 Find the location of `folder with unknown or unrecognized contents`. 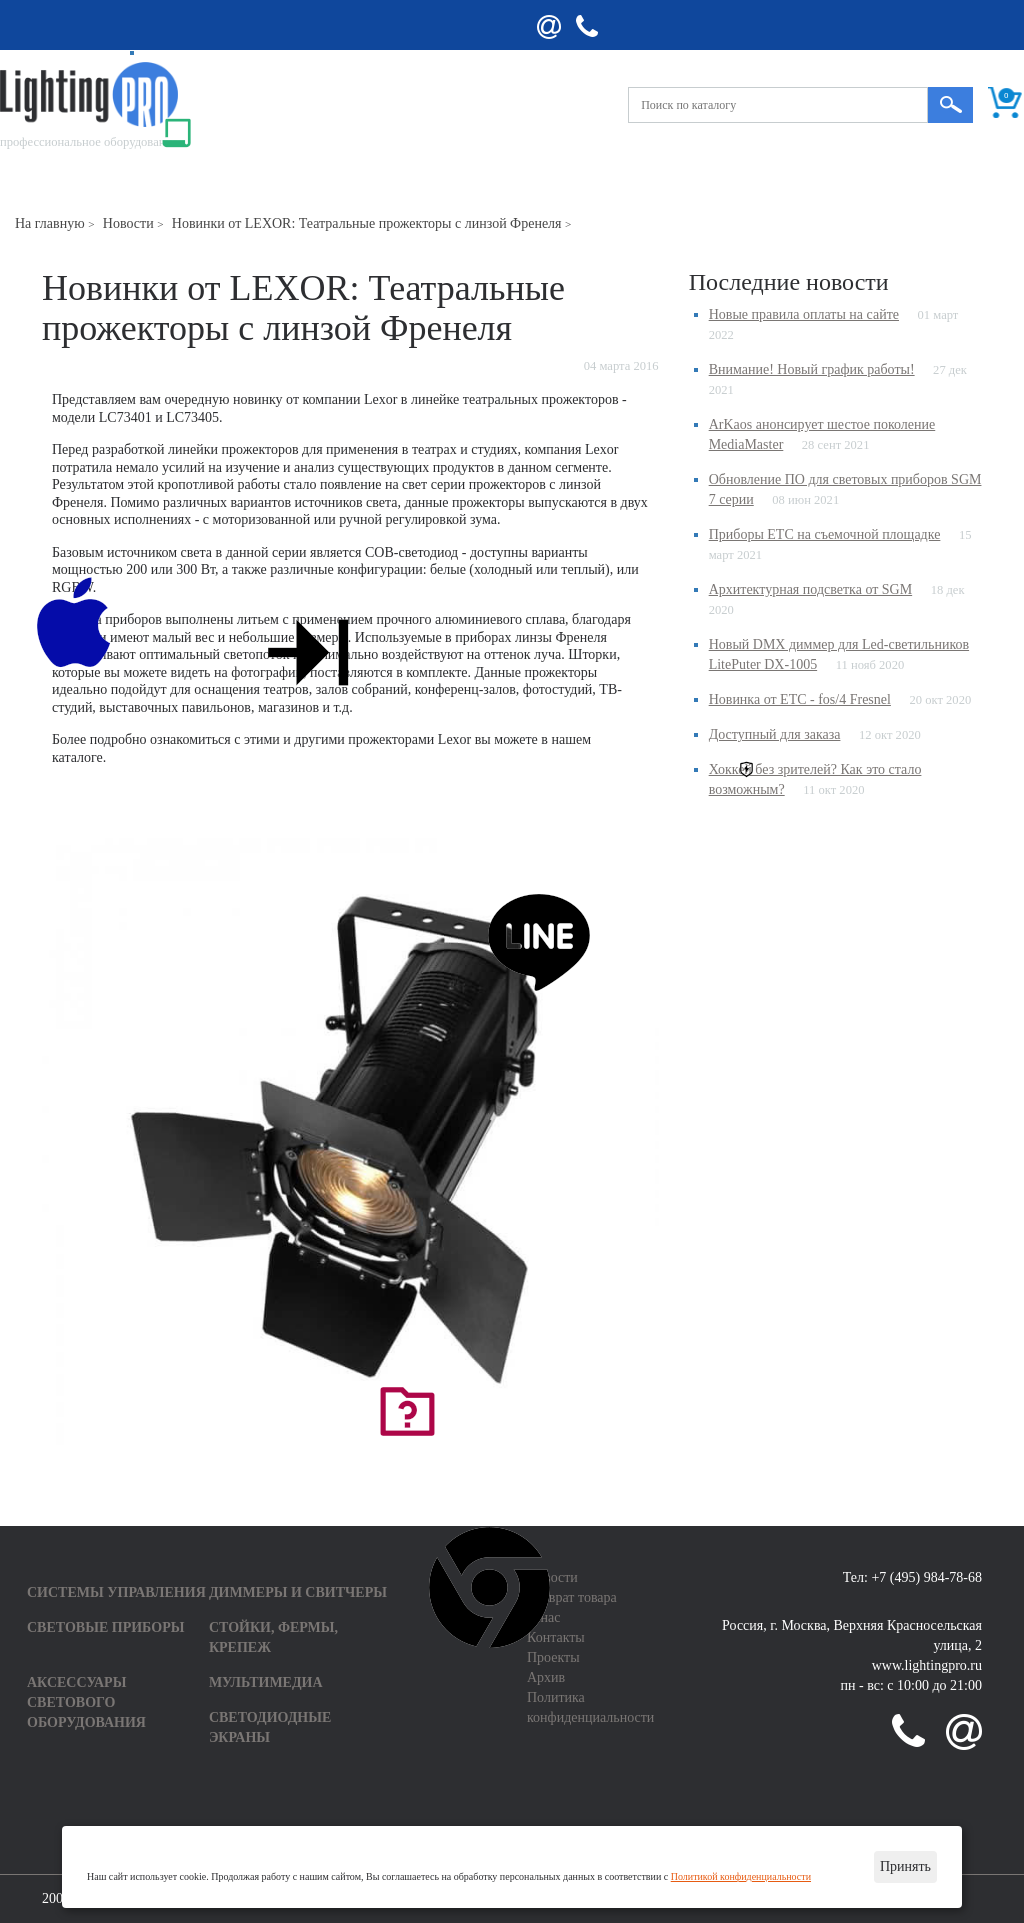

folder with unknown or unrecognized contents is located at coordinates (407, 1411).